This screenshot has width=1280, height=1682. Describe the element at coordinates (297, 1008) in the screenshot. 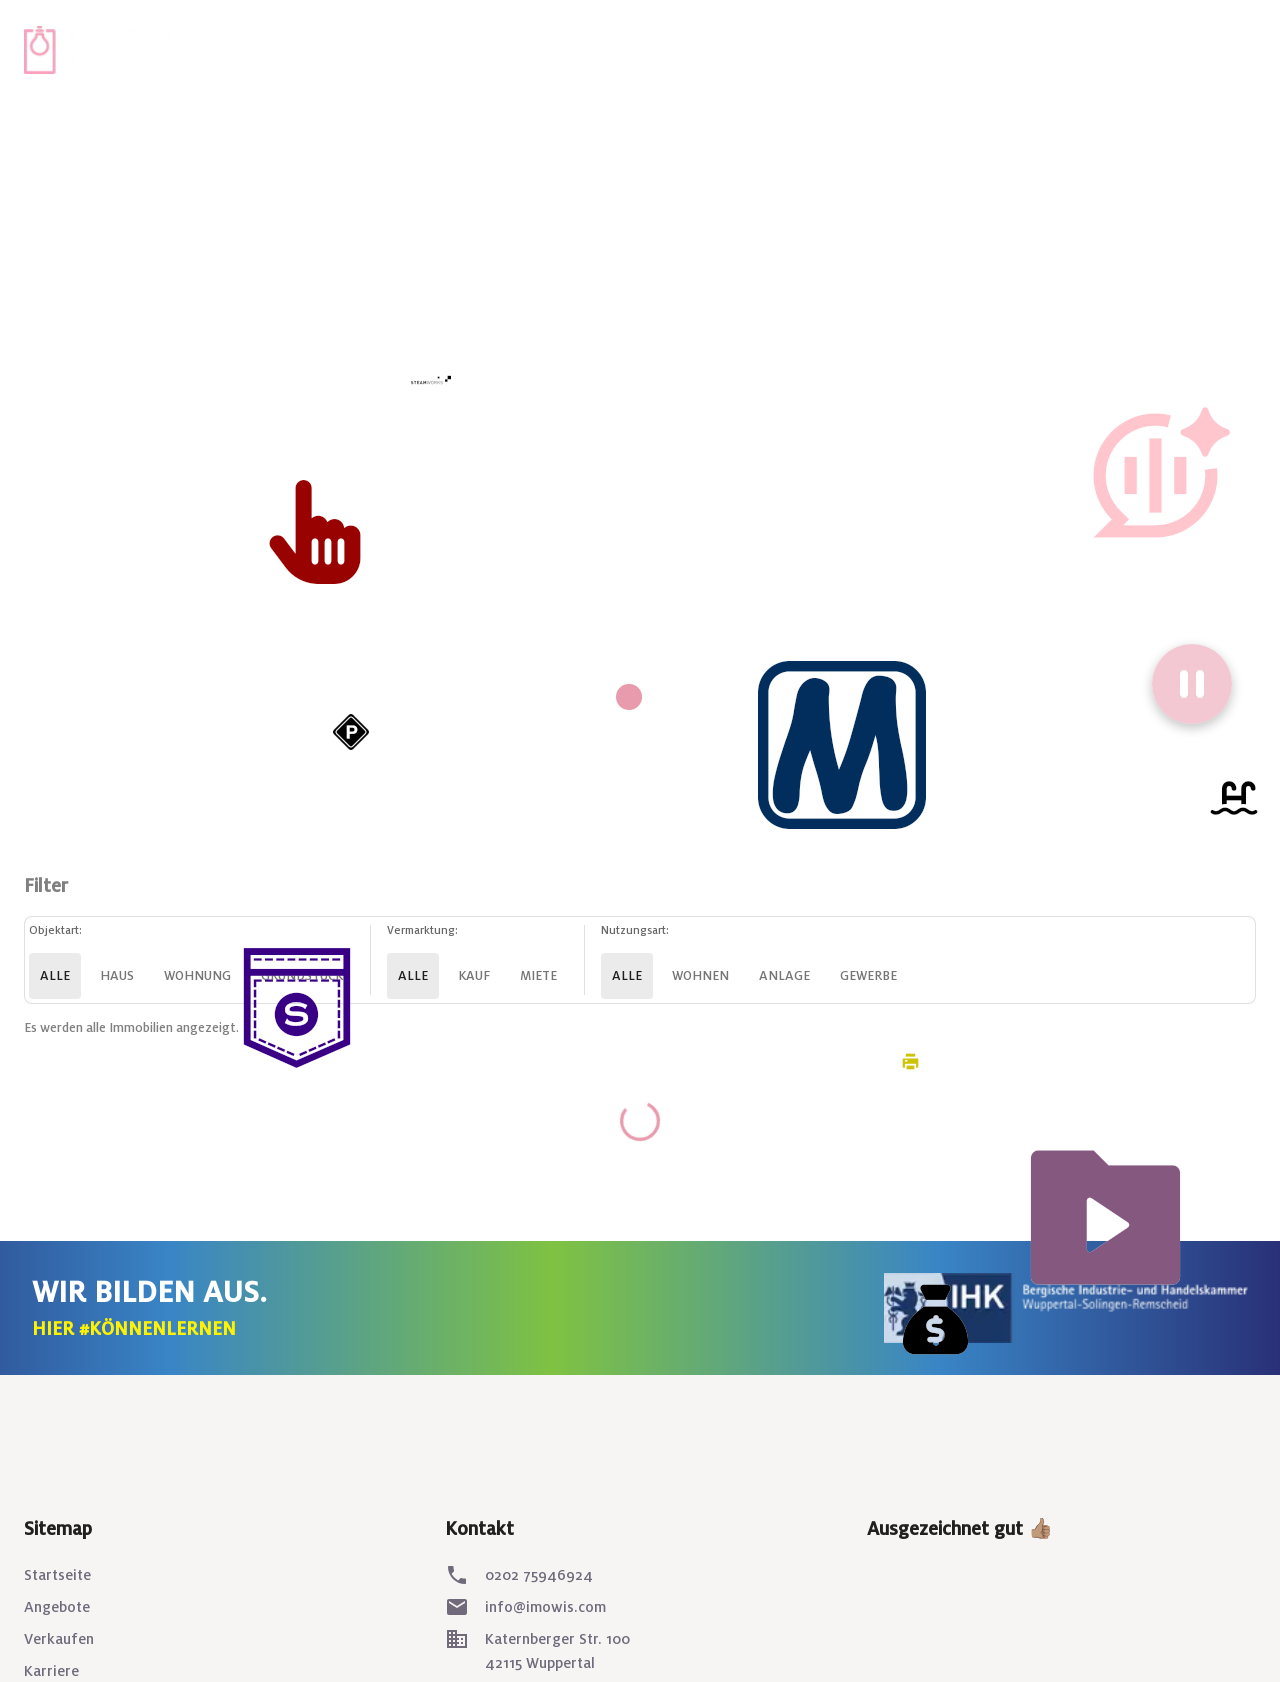

I see `shirtsinbulk brand logo` at that location.